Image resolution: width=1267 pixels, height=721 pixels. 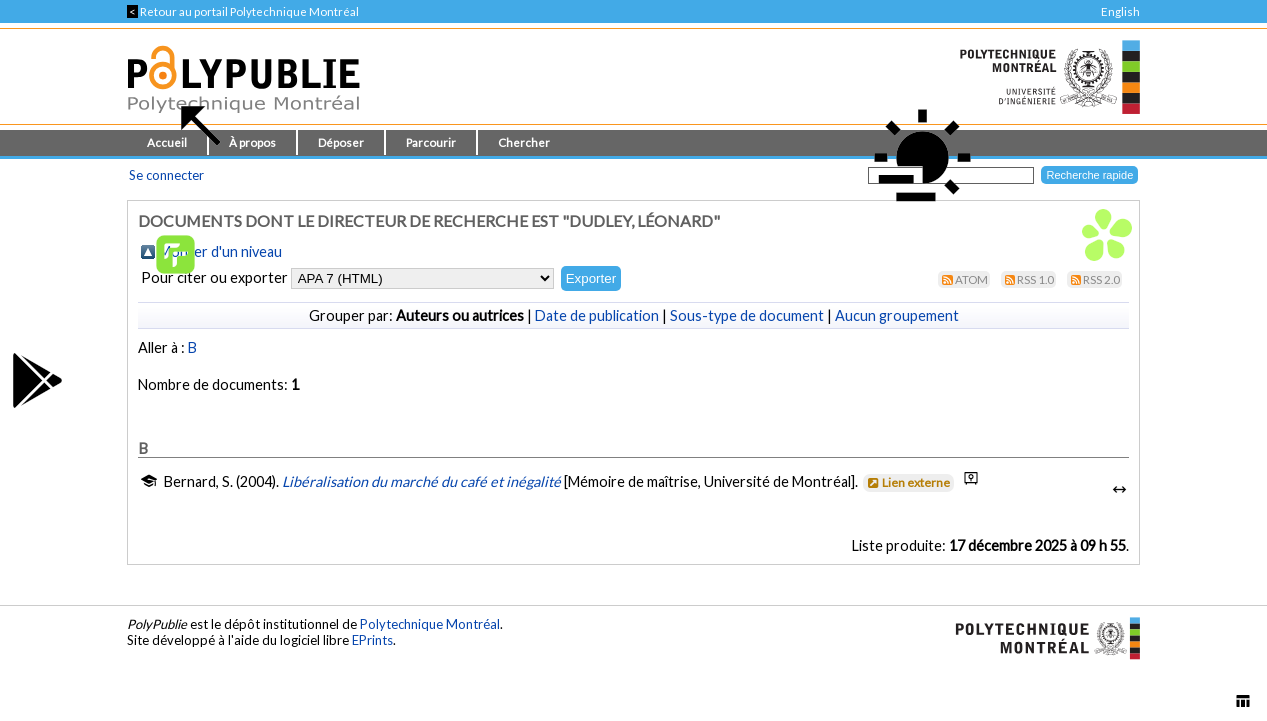 I want to click on insert a table into a document, so click(x=1243, y=701).